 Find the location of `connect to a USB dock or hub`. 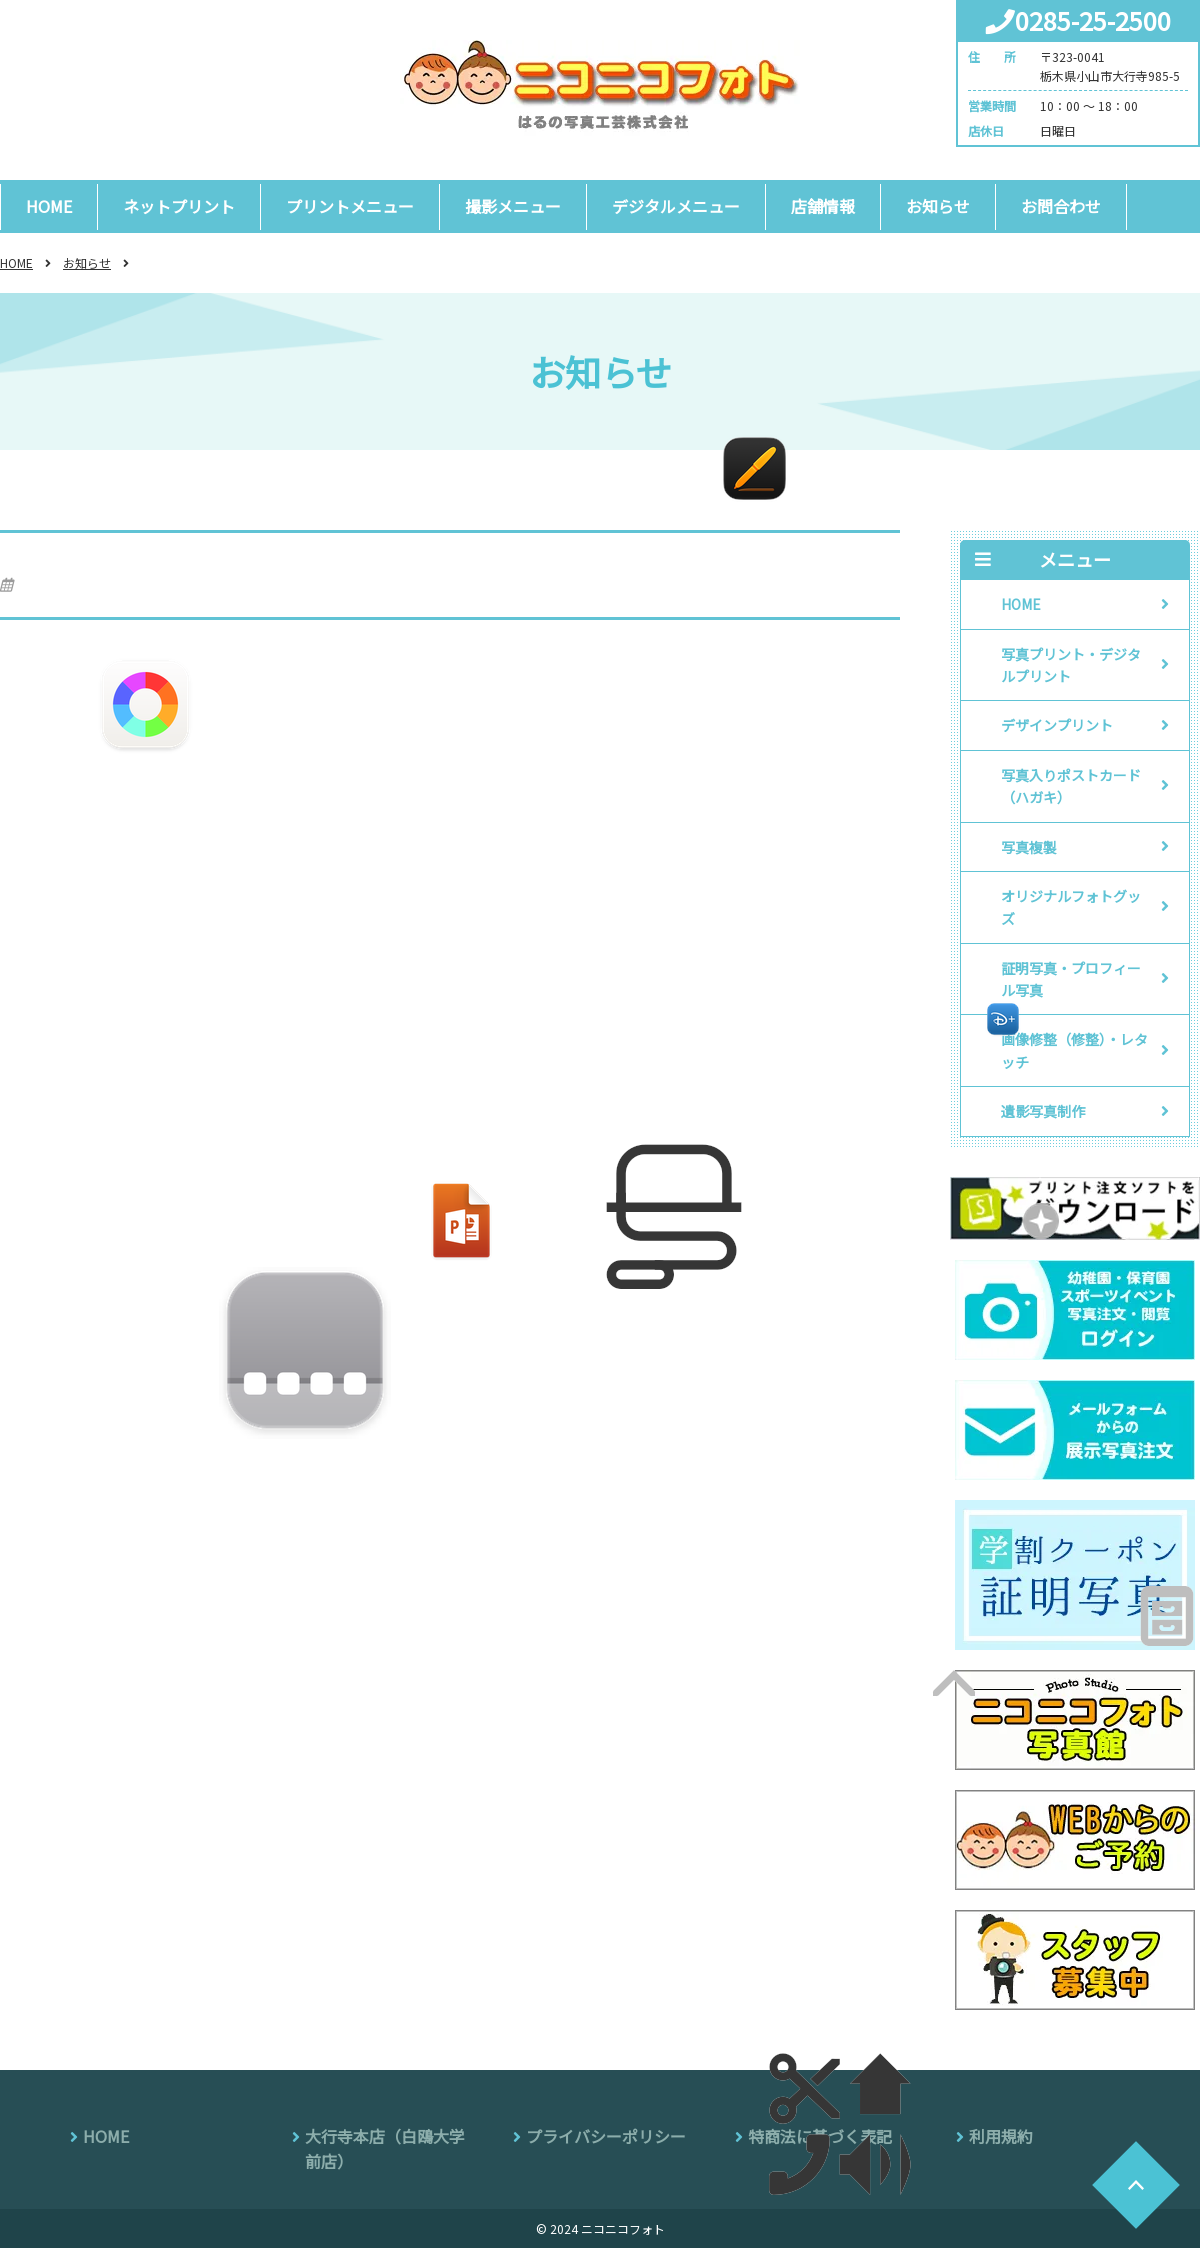

connect to a USB dock or hub is located at coordinates (674, 1212).